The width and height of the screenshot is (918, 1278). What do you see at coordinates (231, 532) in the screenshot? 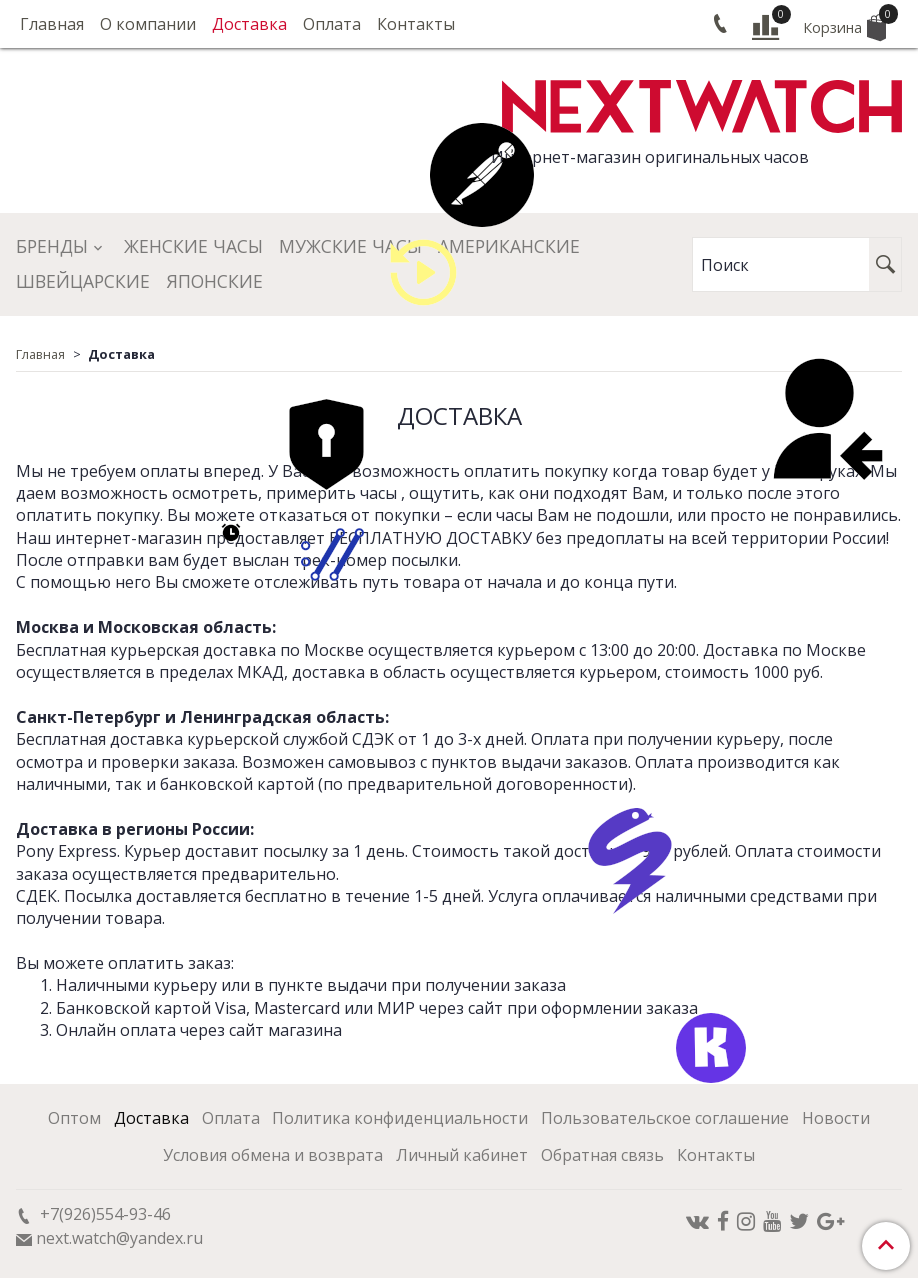
I see `set or manage alarms` at bounding box center [231, 532].